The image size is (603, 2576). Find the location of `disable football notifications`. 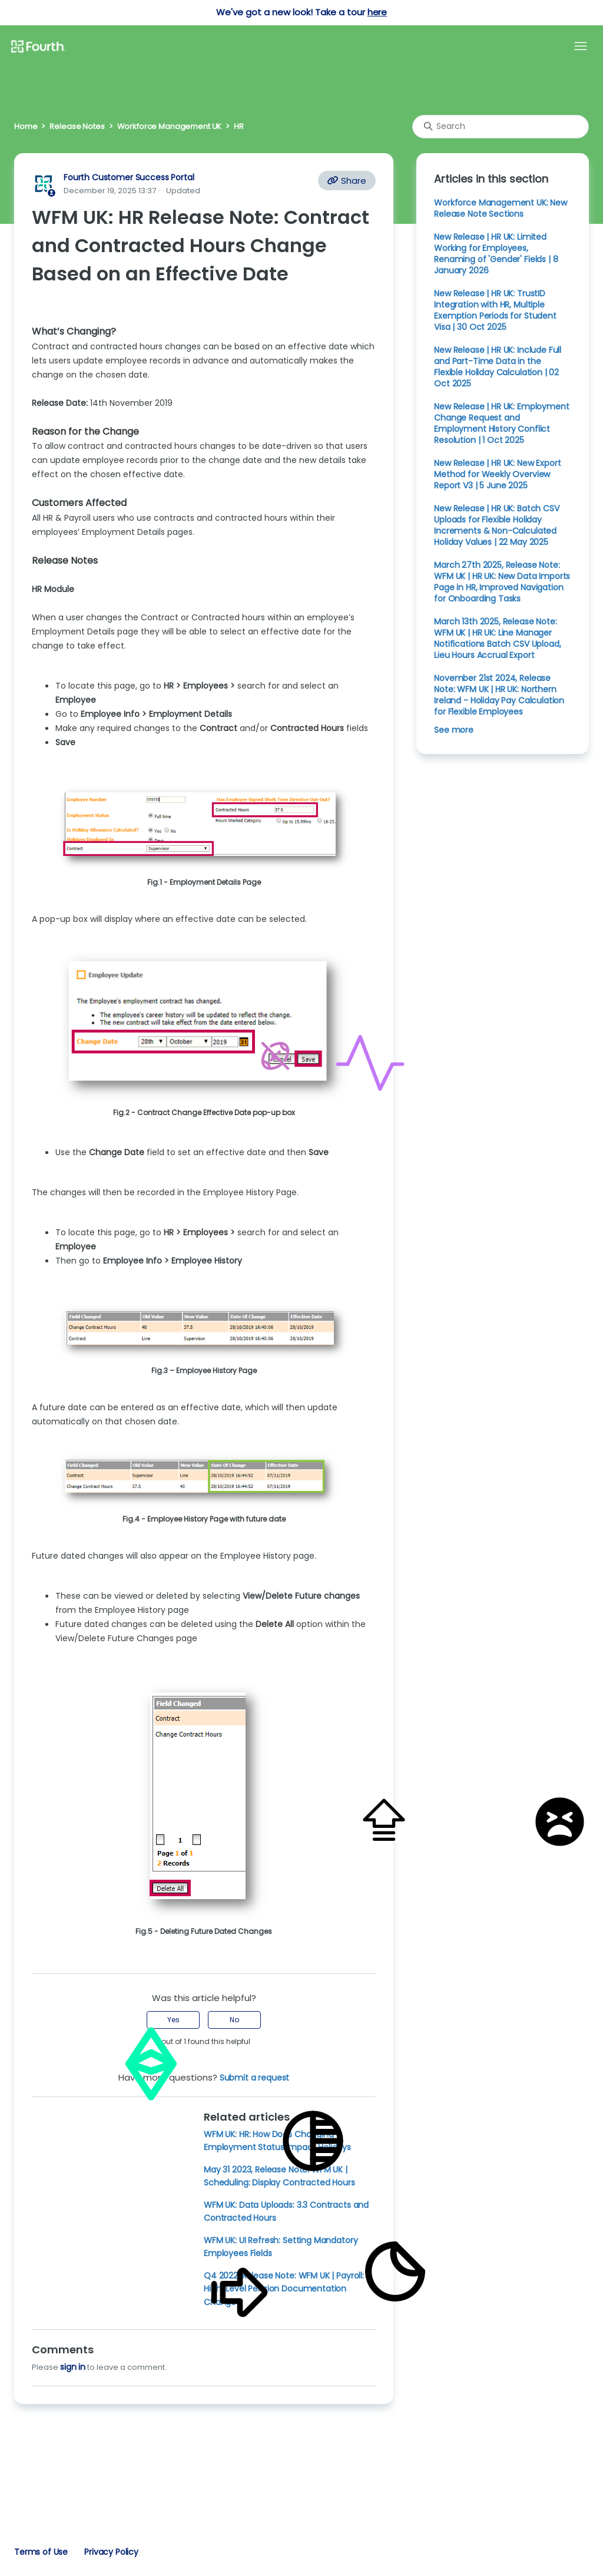

disable football notifications is located at coordinates (275, 1056).